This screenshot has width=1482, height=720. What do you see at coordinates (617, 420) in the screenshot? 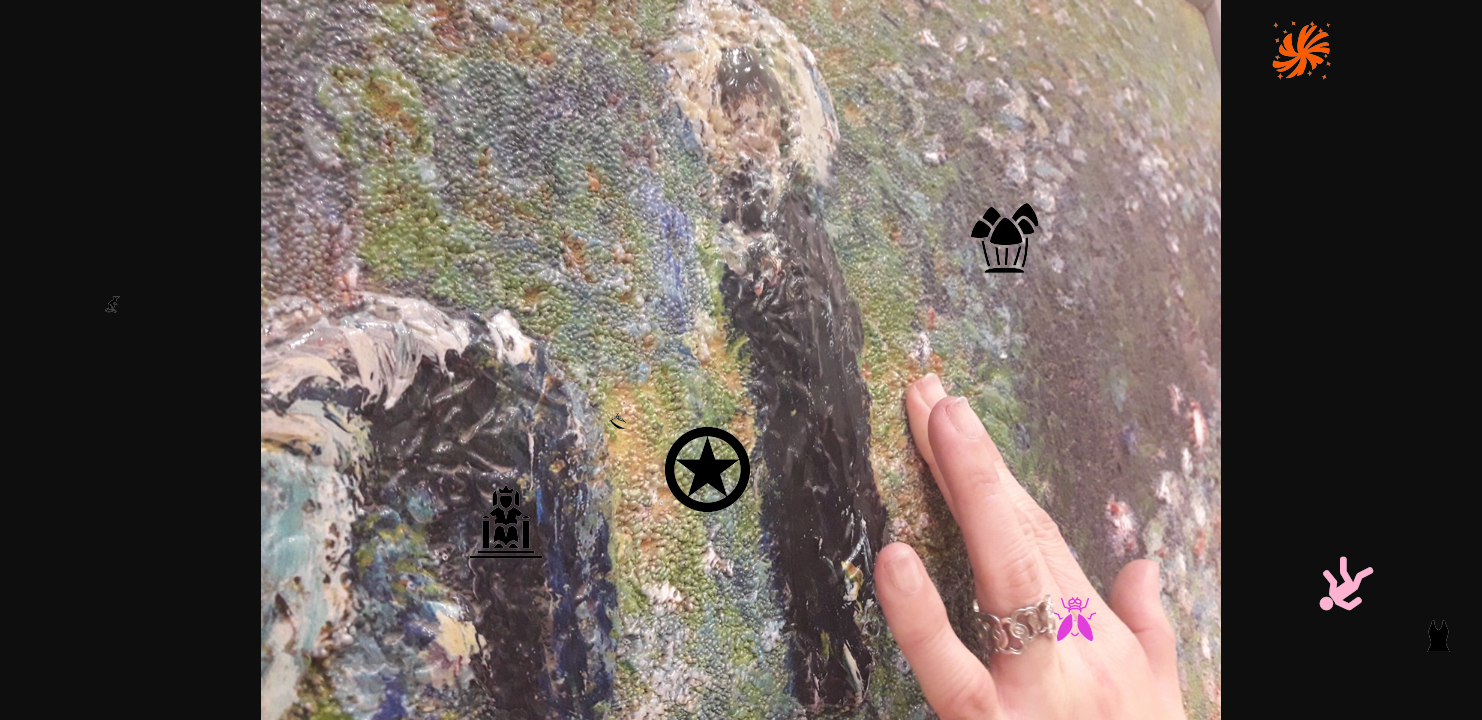
I see `view fortified settlement or stronghold location` at bounding box center [617, 420].